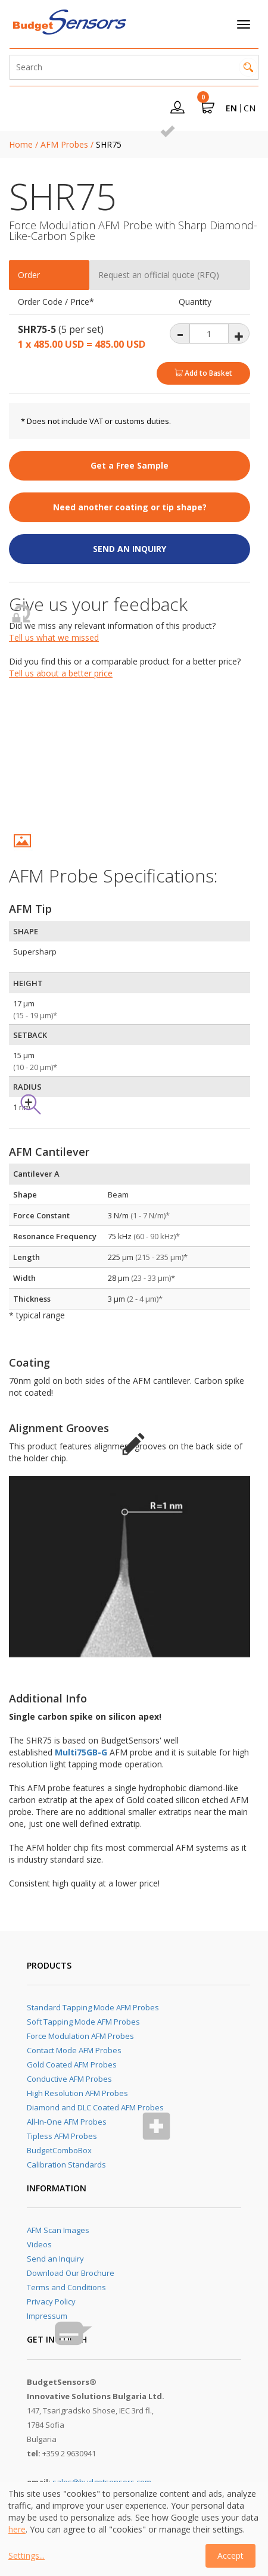 The width and height of the screenshot is (268, 2576). What do you see at coordinates (21, 614) in the screenshot?
I see `screen rotation is locked` at bounding box center [21, 614].